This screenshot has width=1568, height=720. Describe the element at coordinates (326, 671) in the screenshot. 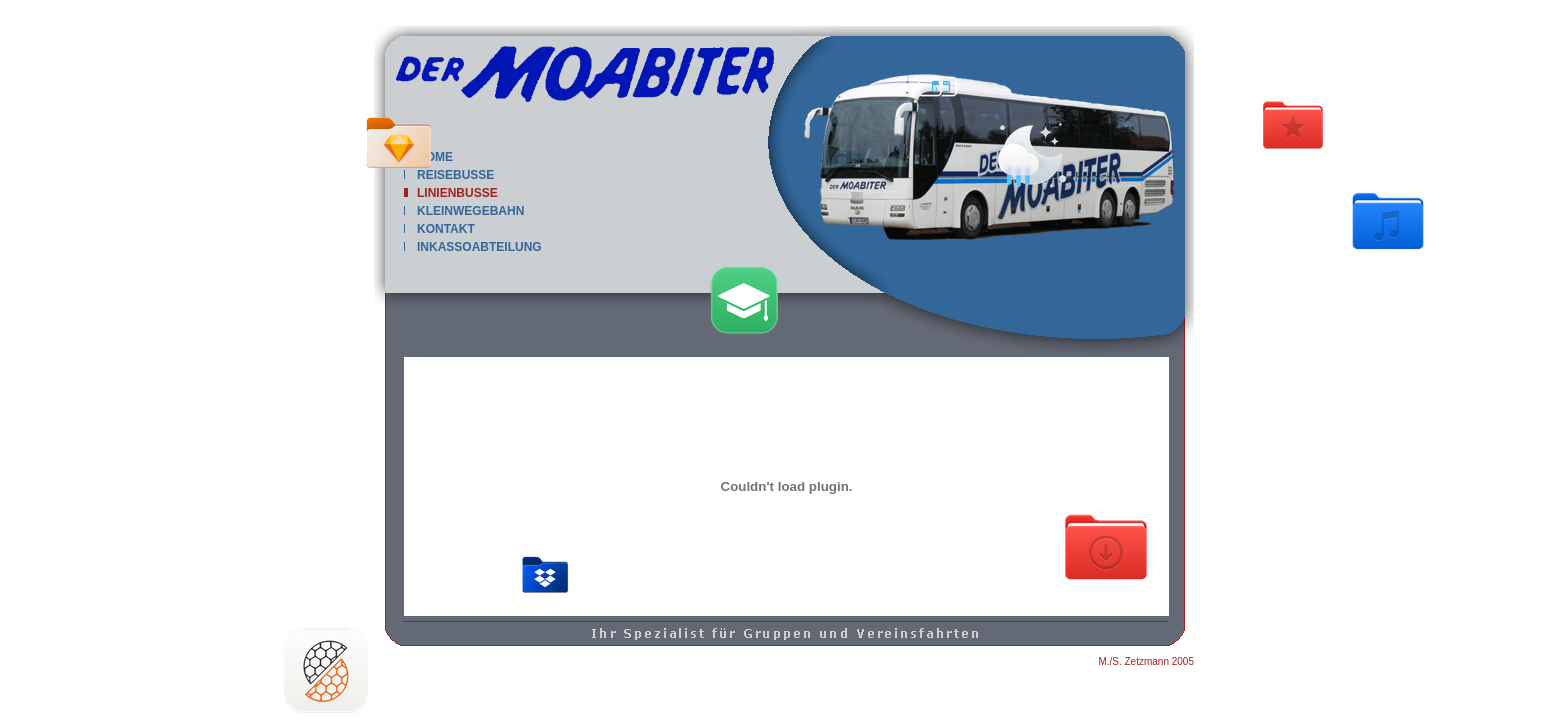

I see `open Prusa GCode Viewer app` at that location.